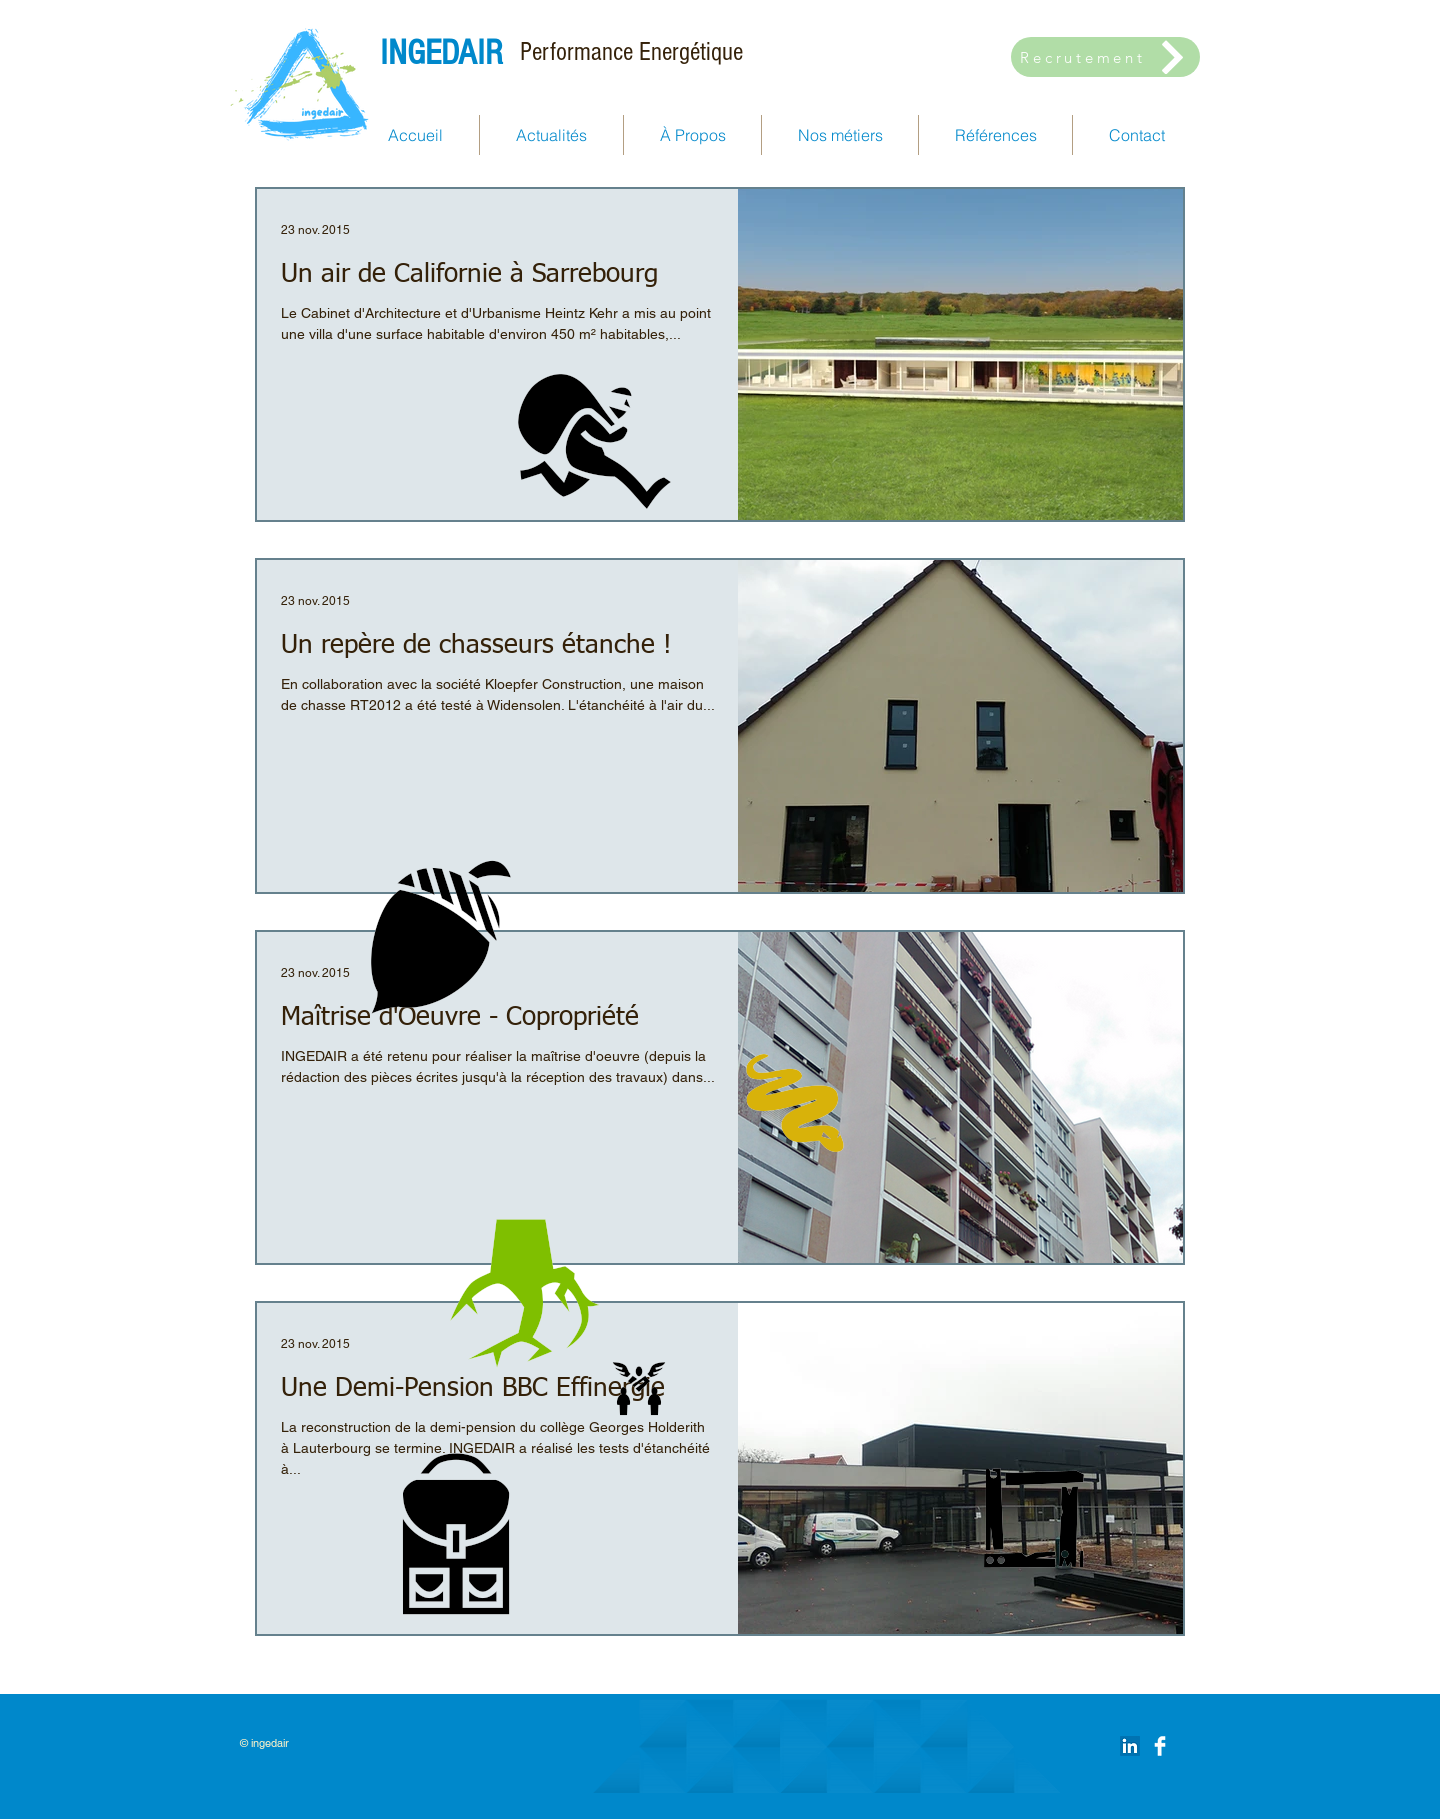  Describe the element at coordinates (524, 1293) in the screenshot. I see `view root system or underground elements` at that location.